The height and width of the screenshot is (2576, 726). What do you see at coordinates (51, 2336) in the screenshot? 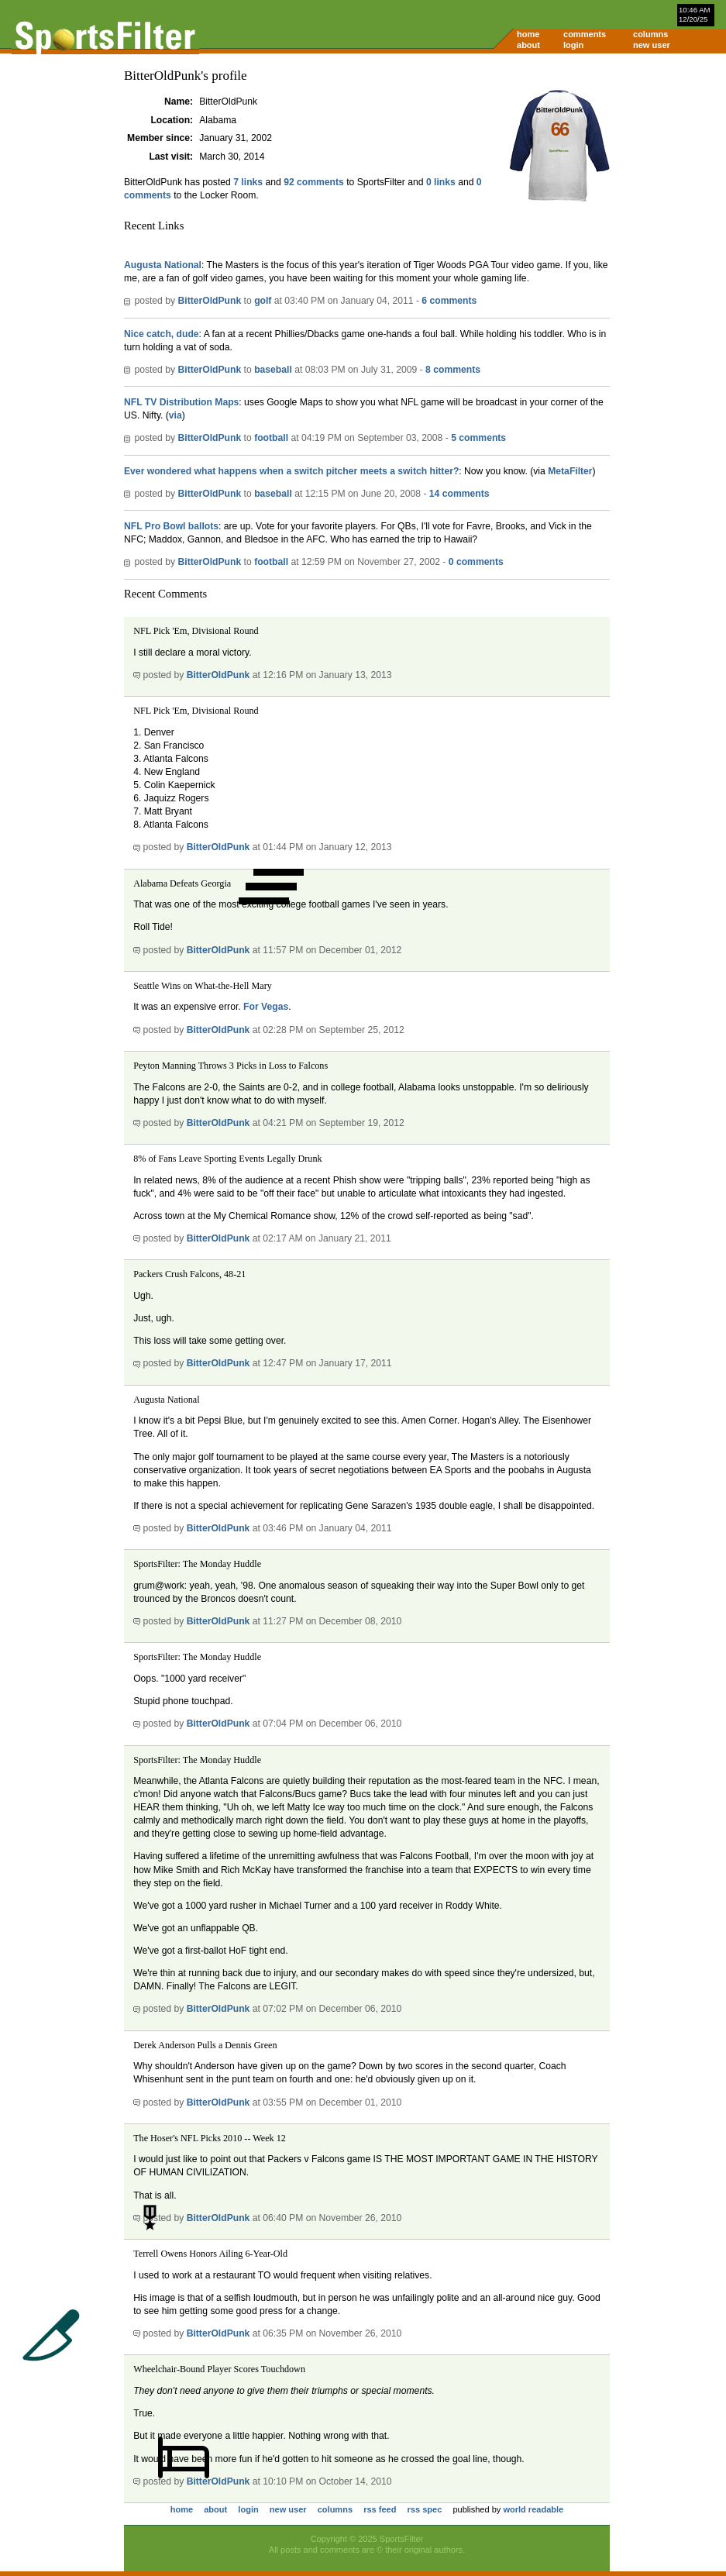
I see `access kitchen or cooking tools` at bounding box center [51, 2336].